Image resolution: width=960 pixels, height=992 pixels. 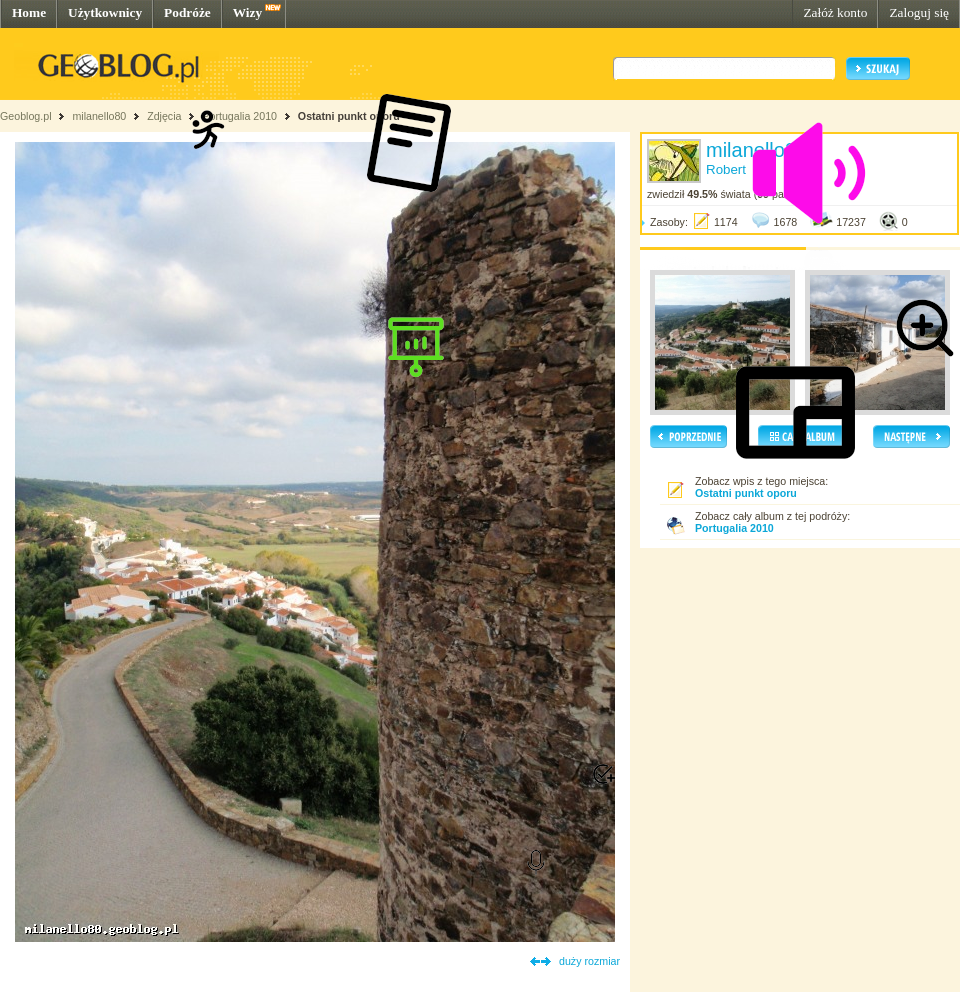 What do you see at coordinates (925, 328) in the screenshot?
I see `zoom in on content or image` at bounding box center [925, 328].